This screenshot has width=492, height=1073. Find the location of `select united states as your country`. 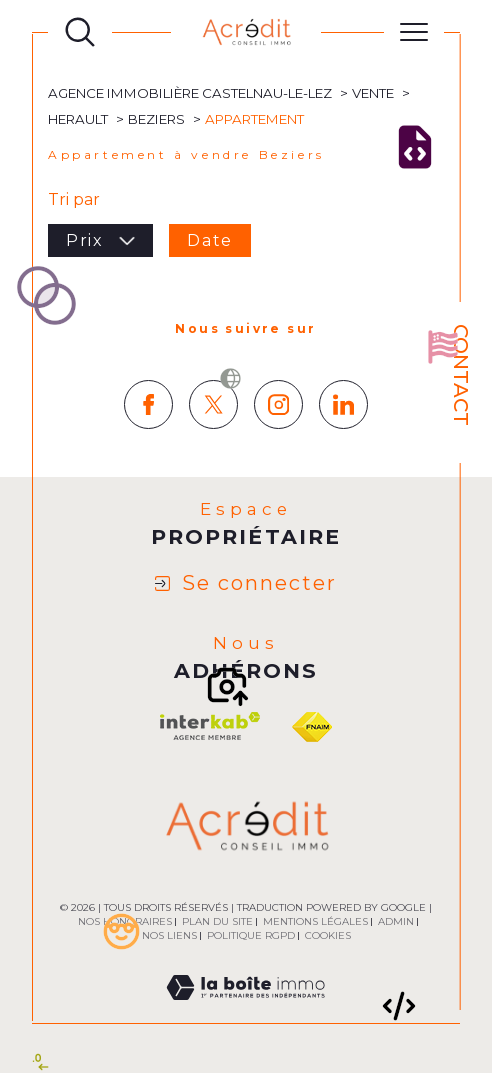

select united states as your country is located at coordinates (443, 347).